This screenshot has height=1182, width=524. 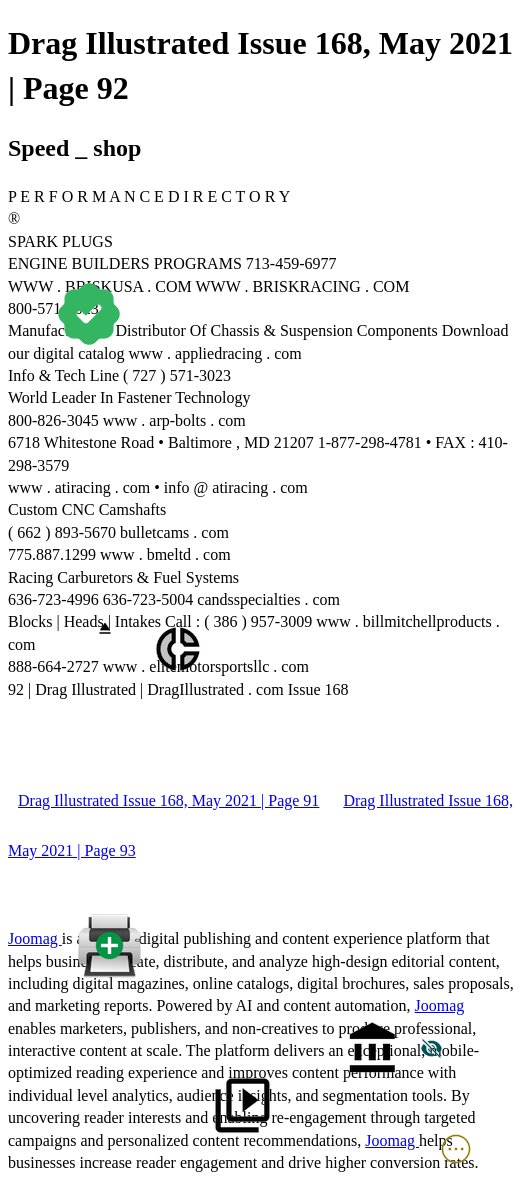 What do you see at coordinates (242, 1105) in the screenshot?
I see `access your video library` at bounding box center [242, 1105].